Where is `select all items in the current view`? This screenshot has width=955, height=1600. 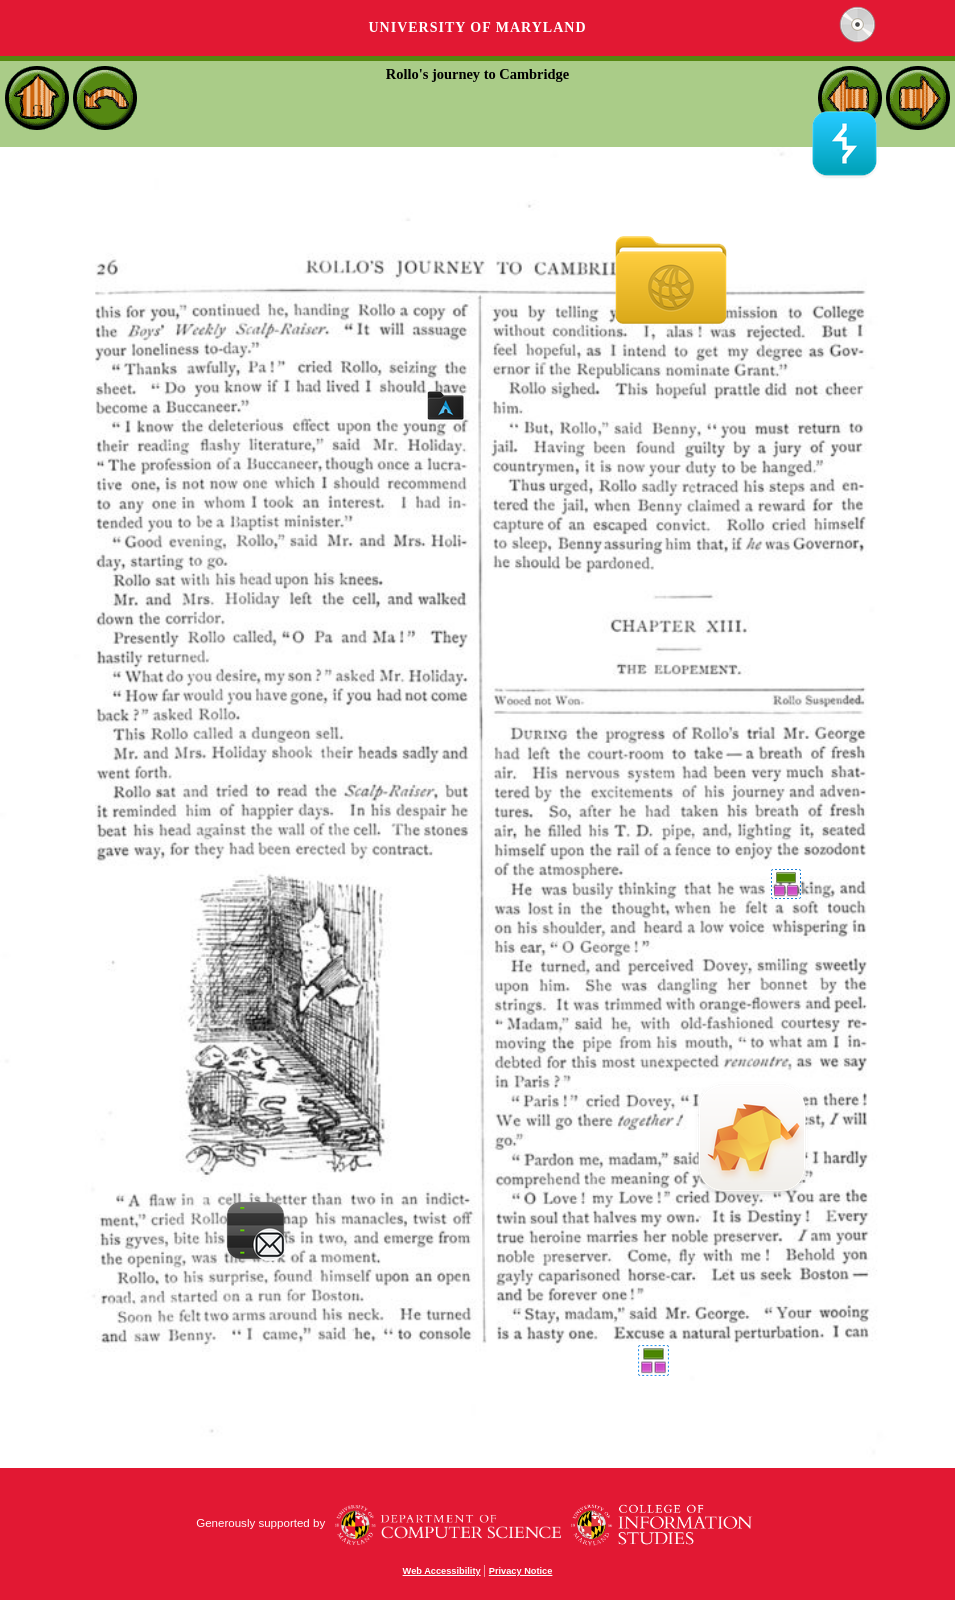 select all items in the current view is located at coordinates (653, 1360).